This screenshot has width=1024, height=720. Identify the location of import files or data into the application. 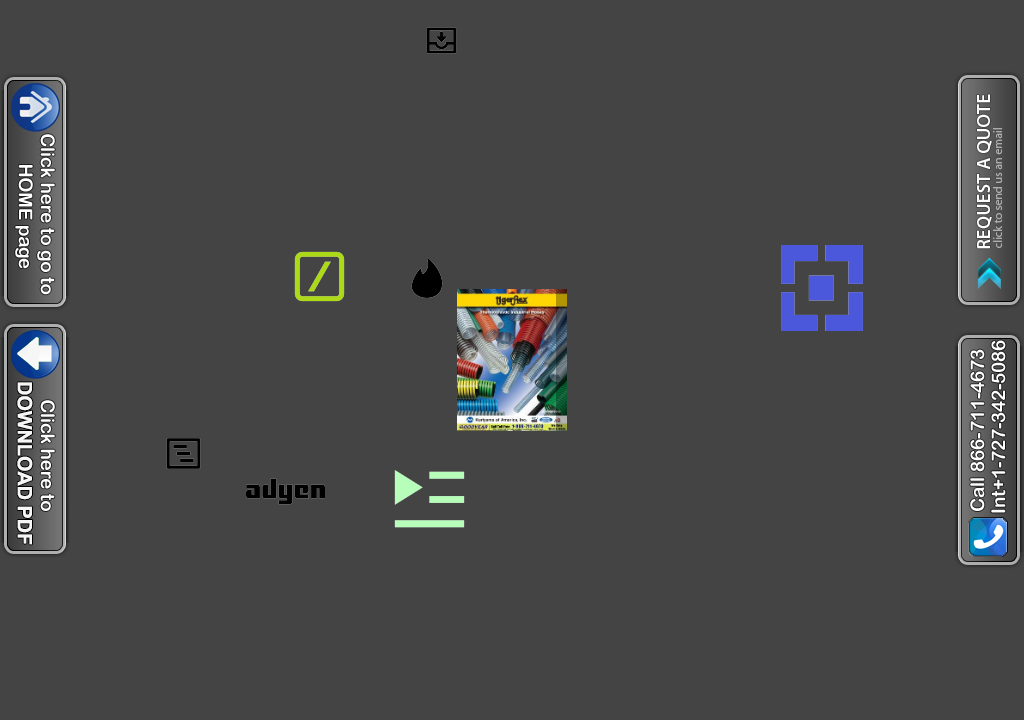
(441, 40).